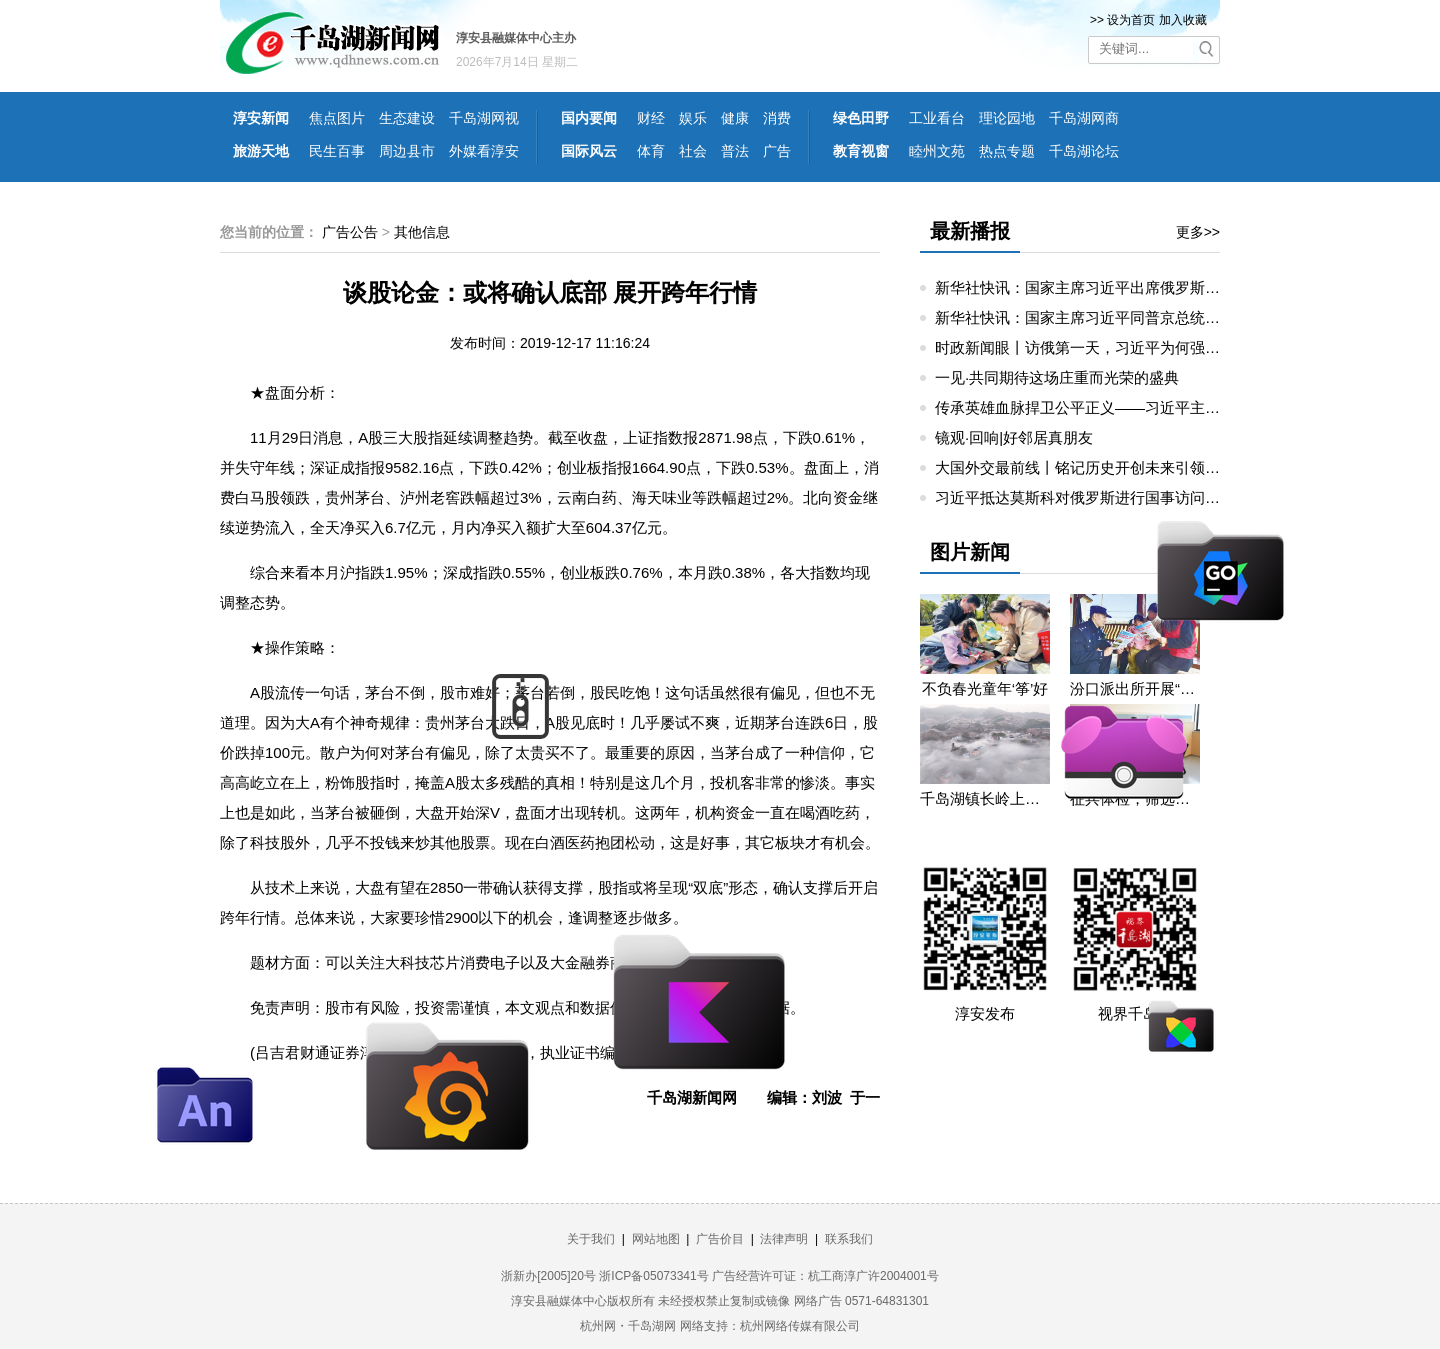  Describe the element at coordinates (204, 1107) in the screenshot. I see `open adobe animate project files folder` at that location.